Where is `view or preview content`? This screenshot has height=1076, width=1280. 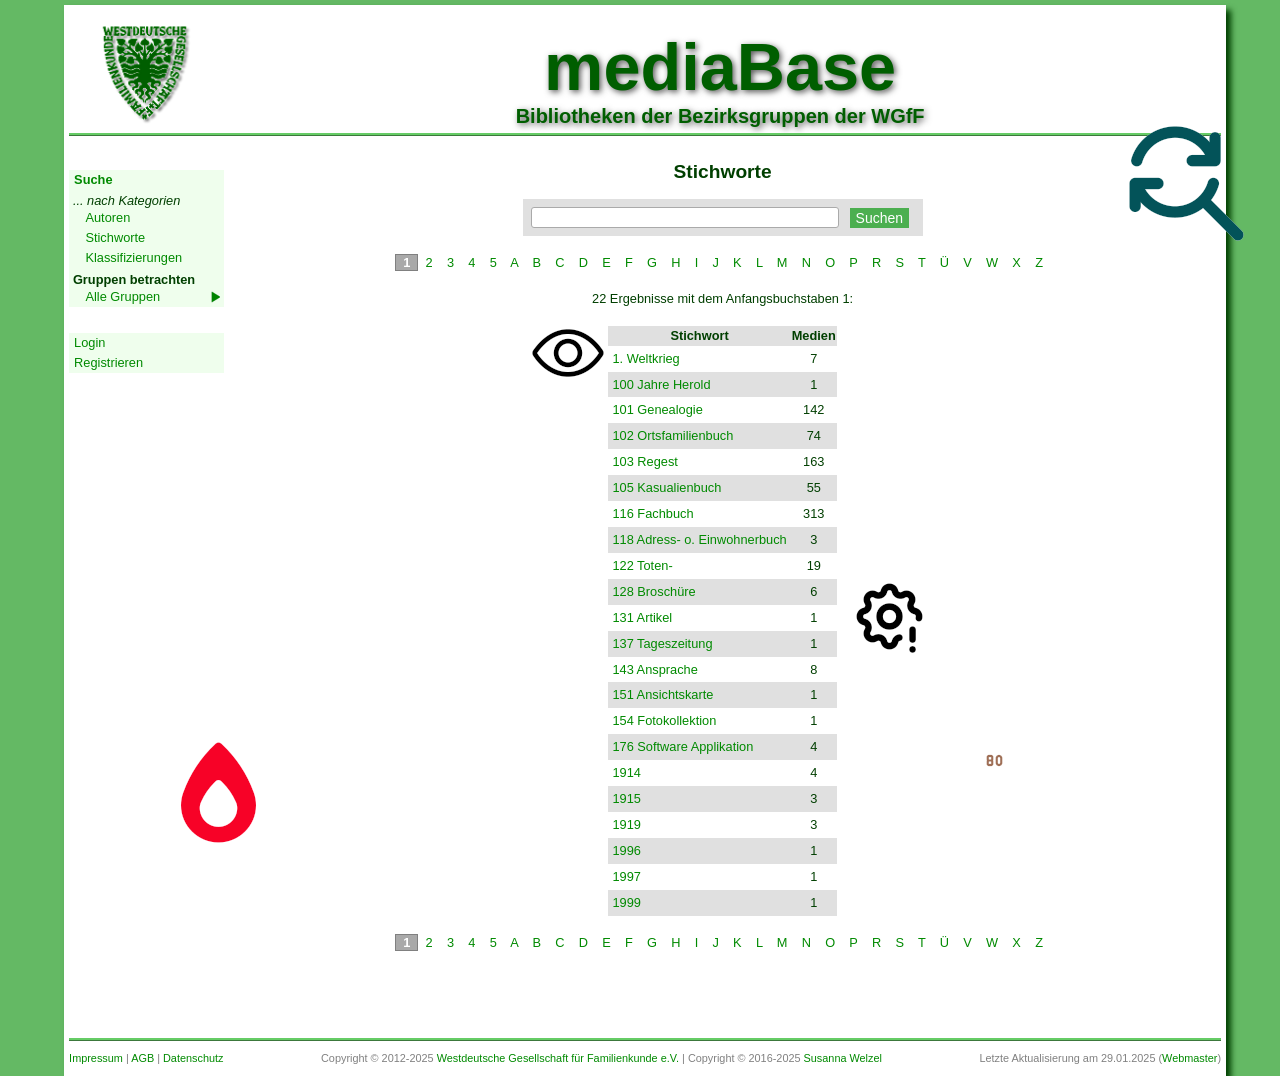
view or preview content is located at coordinates (568, 353).